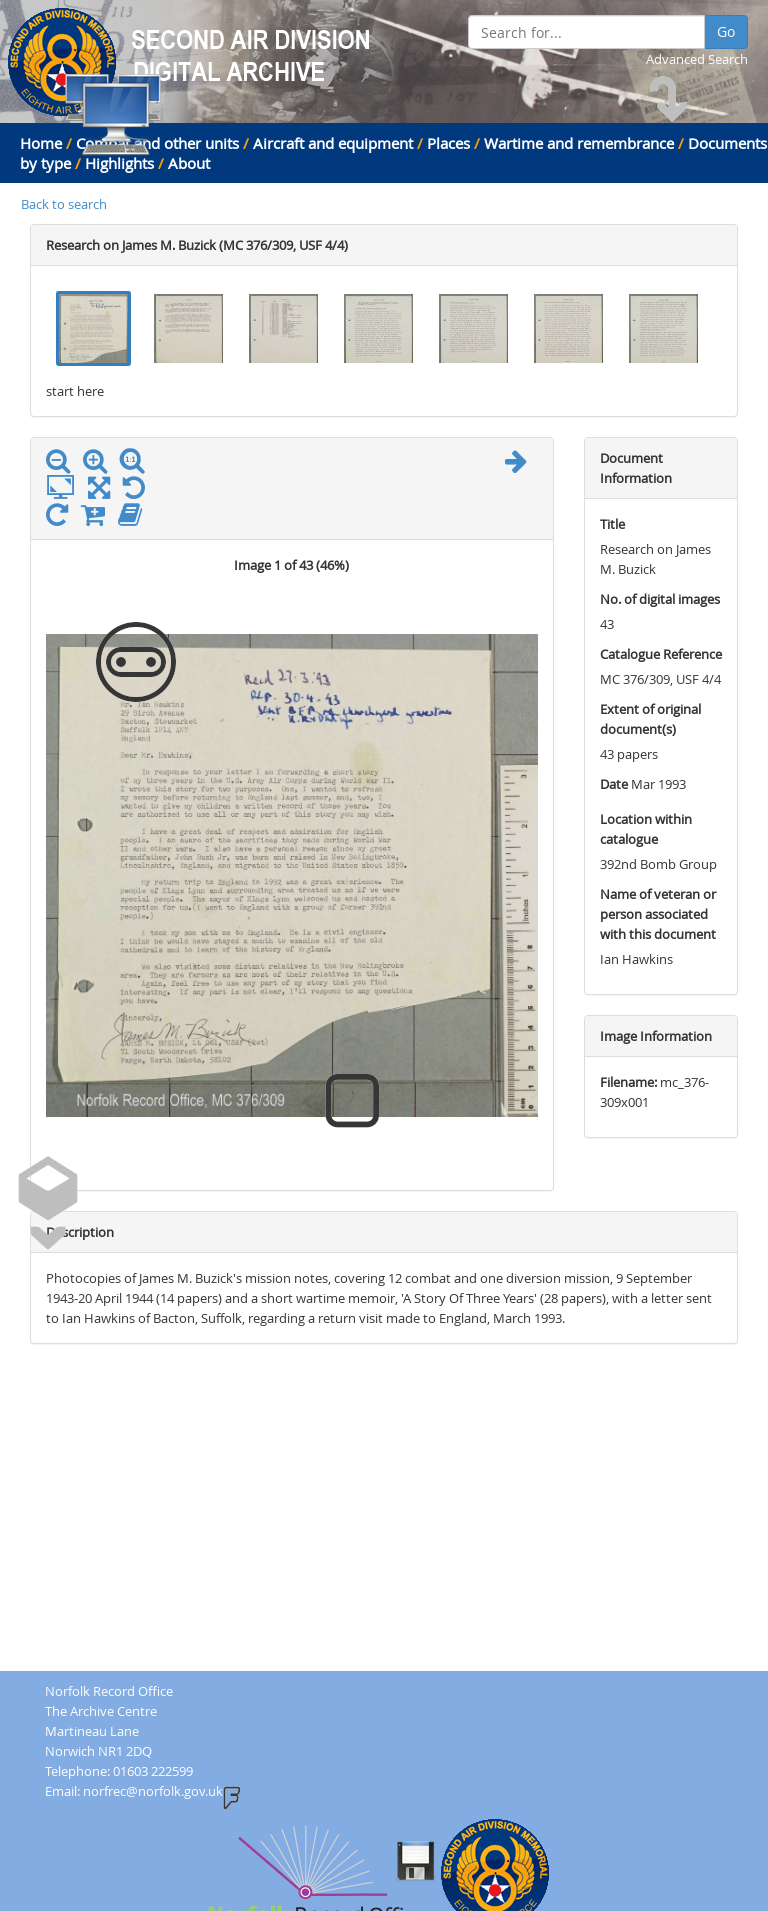  Describe the element at coordinates (668, 98) in the screenshot. I see `jump to a specific location or section` at that location.